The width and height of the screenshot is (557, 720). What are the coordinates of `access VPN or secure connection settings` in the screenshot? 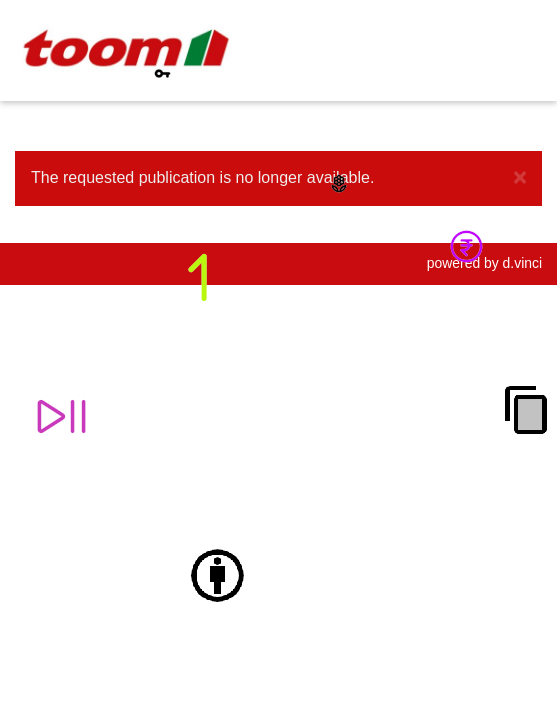 It's located at (162, 73).